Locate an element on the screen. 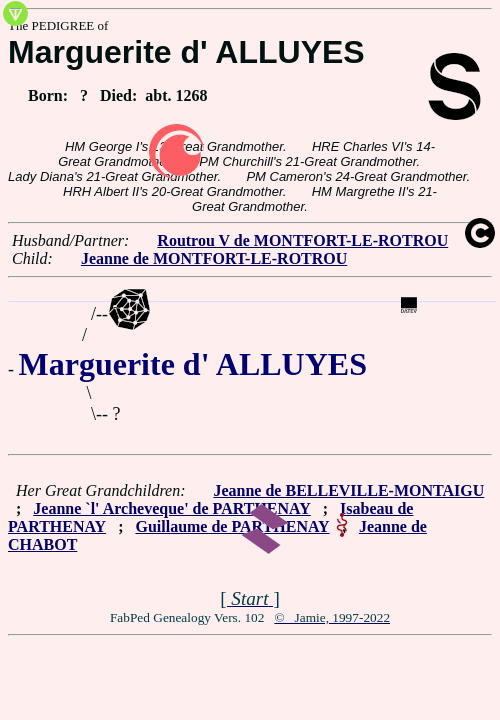 This screenshot has height=720, width=500. link to PyG (PyTorch Geometric) library or documentation is located at coordinates (129, 309).